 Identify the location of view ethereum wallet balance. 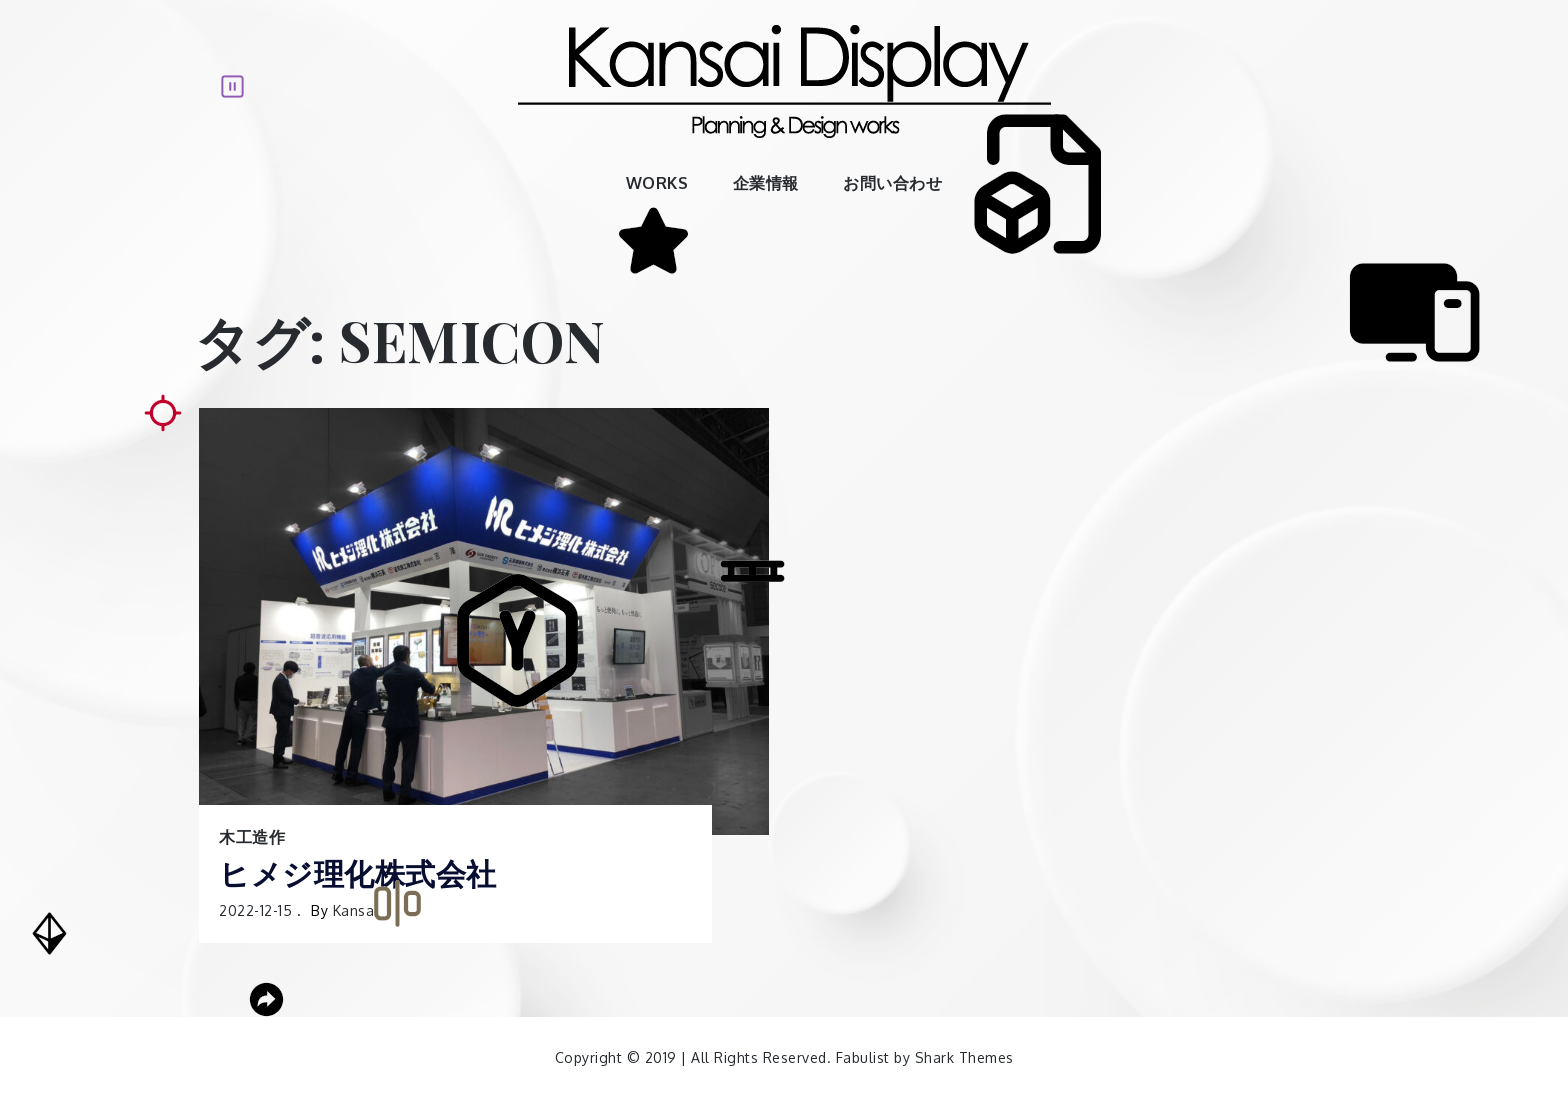
(49, 933).